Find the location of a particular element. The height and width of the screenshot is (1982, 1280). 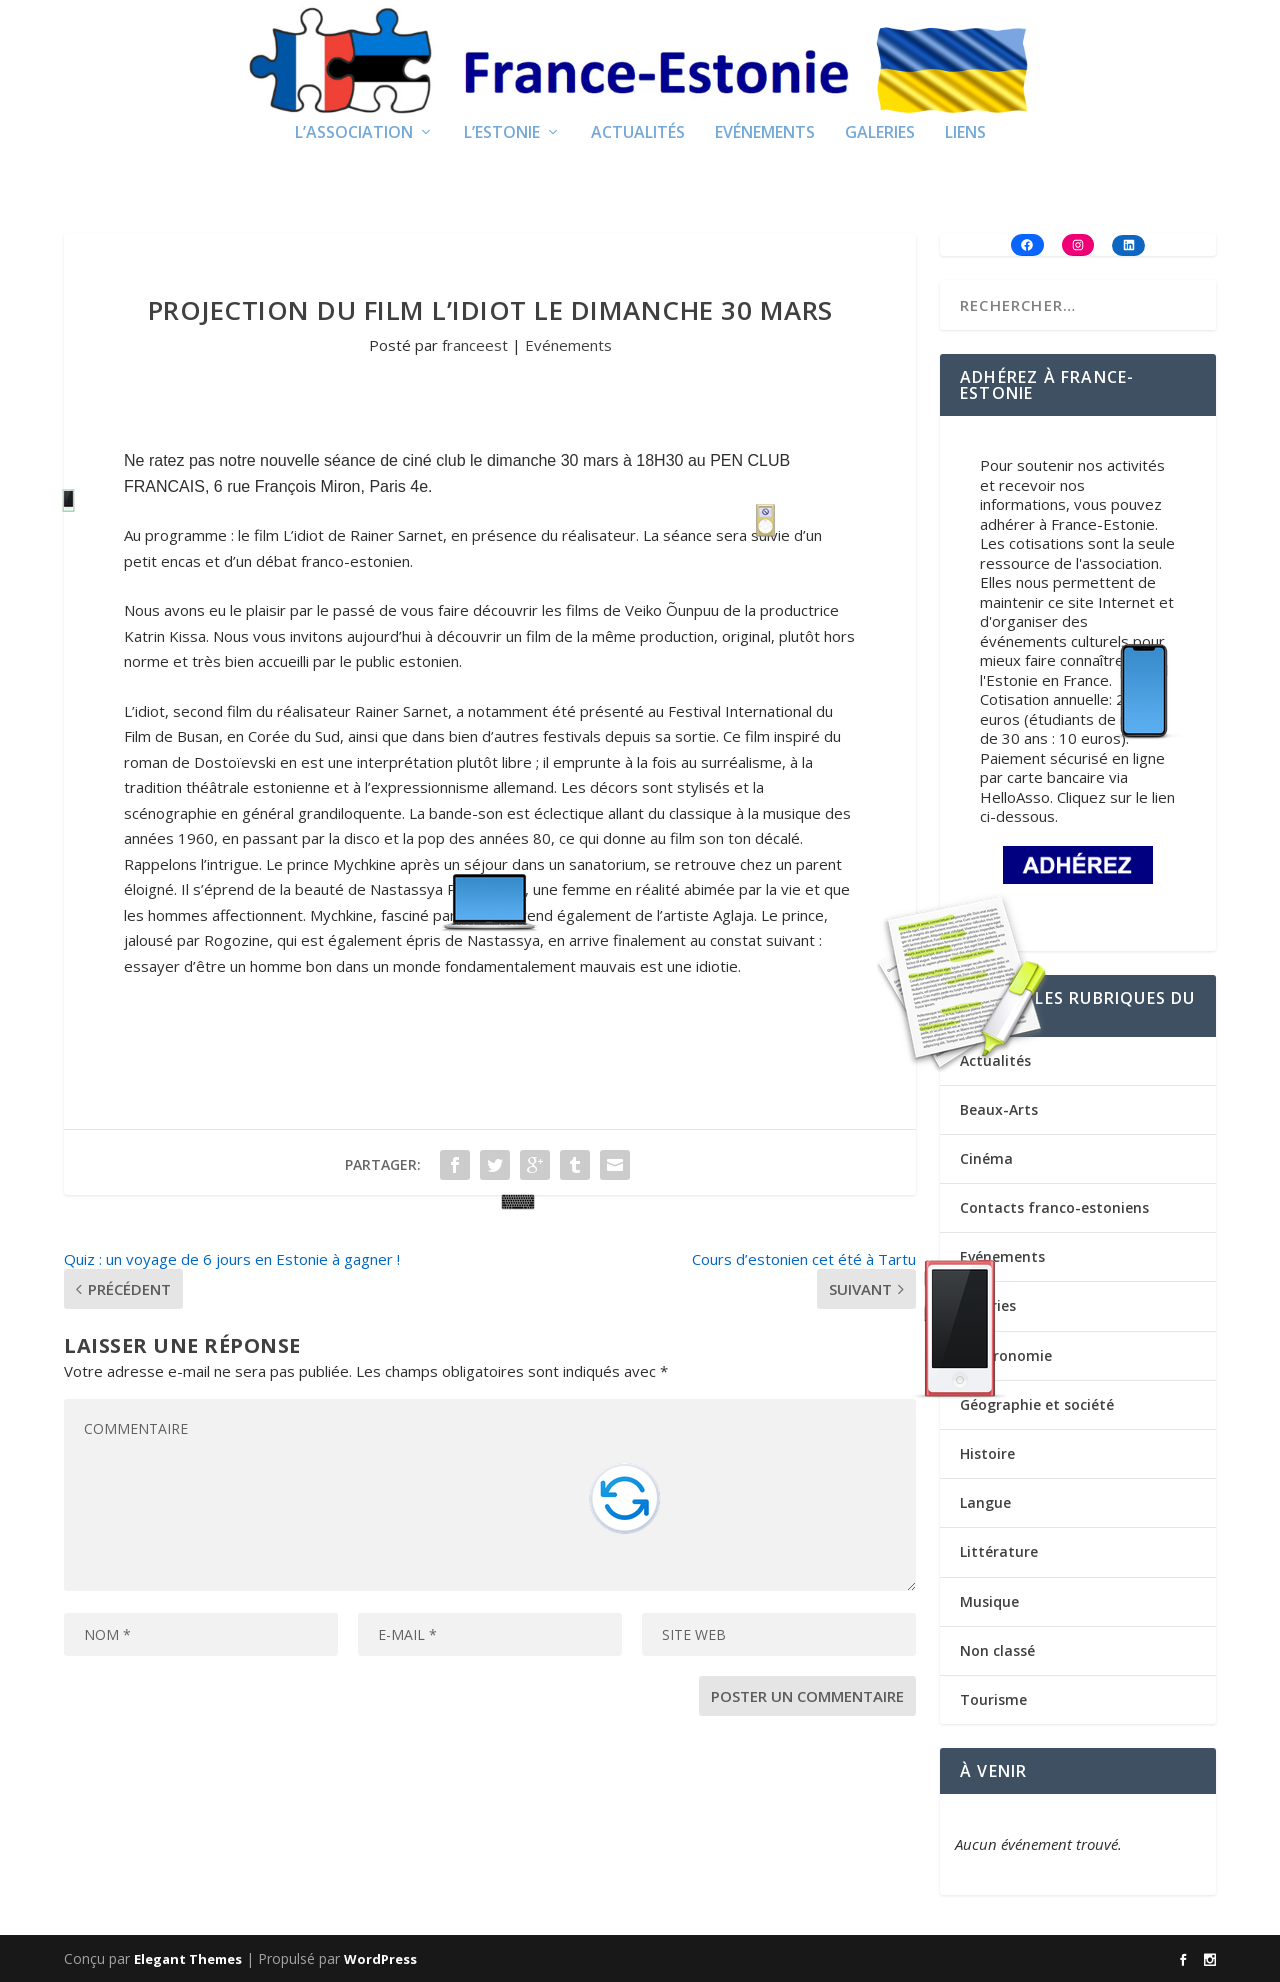

iPhone XR device icon is located at coordinates (1144, 692).